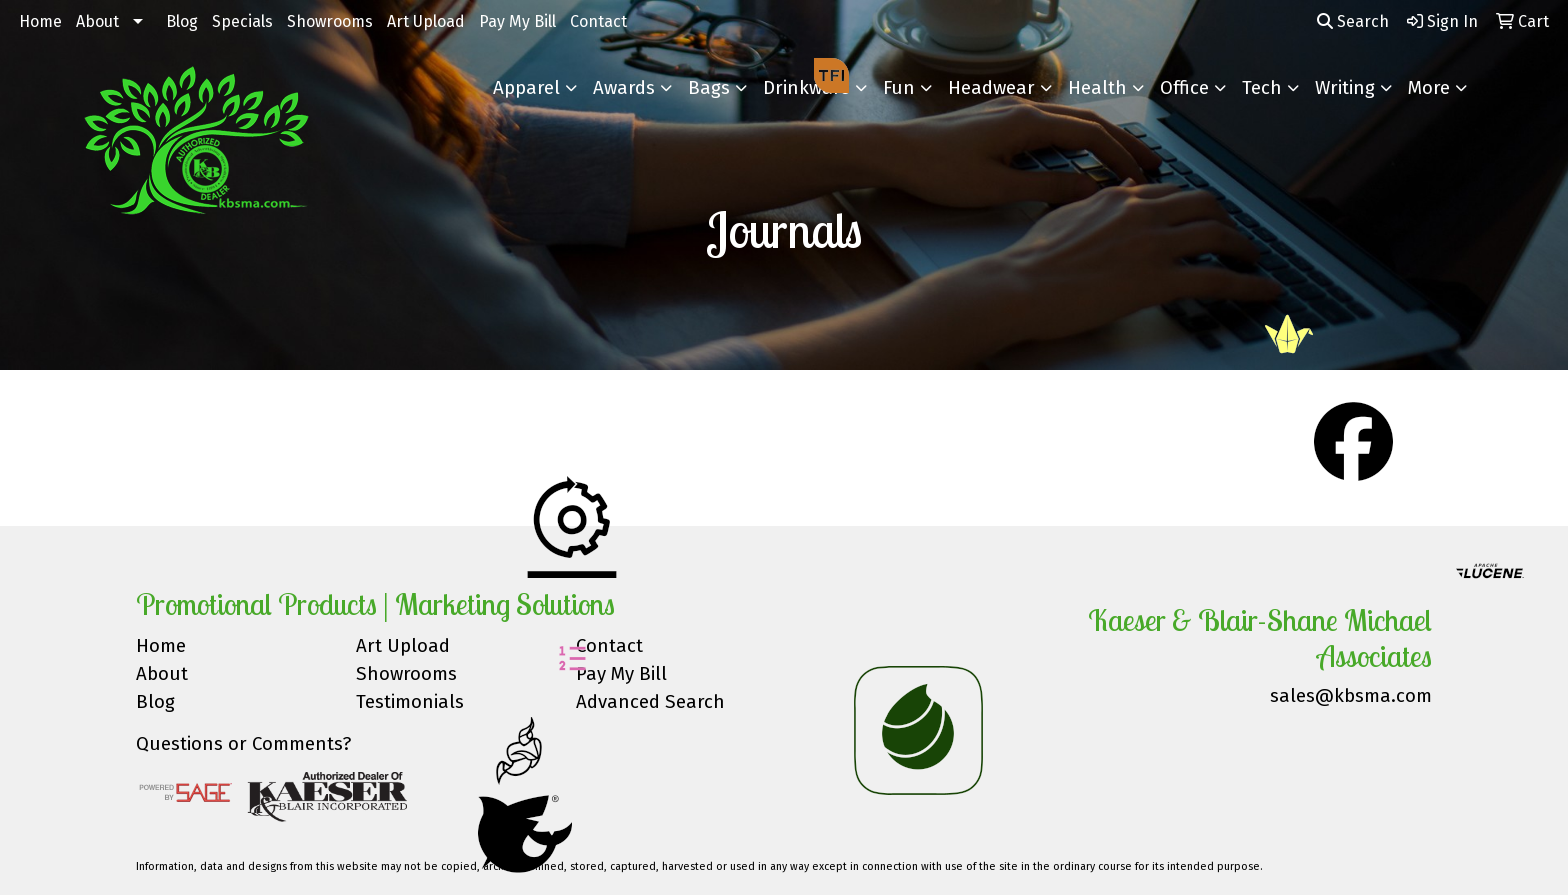 This screenshot has width=1568, height=895. I want to click on create a numbered list, so click(572, 658).